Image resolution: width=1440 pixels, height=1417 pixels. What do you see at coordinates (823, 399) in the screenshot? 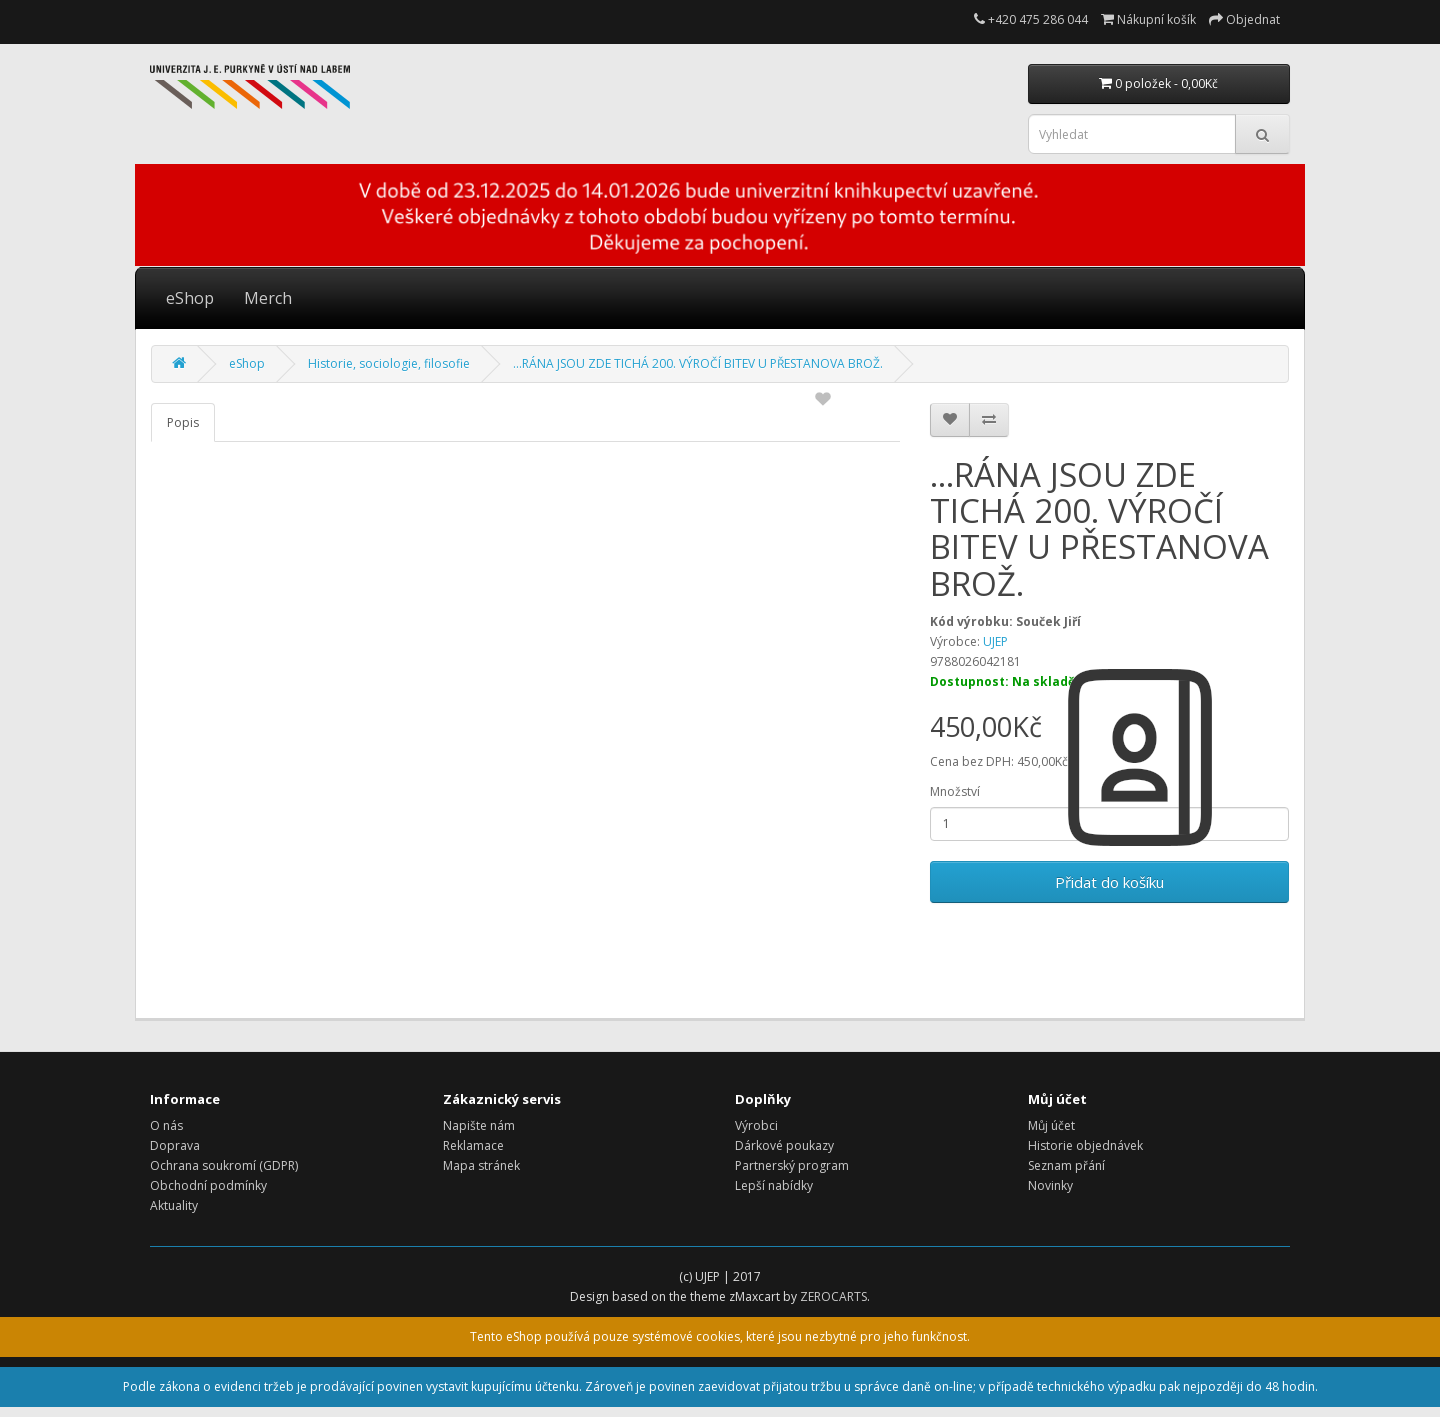
I see `mark item as favorite` at bounding box center [823, 399].